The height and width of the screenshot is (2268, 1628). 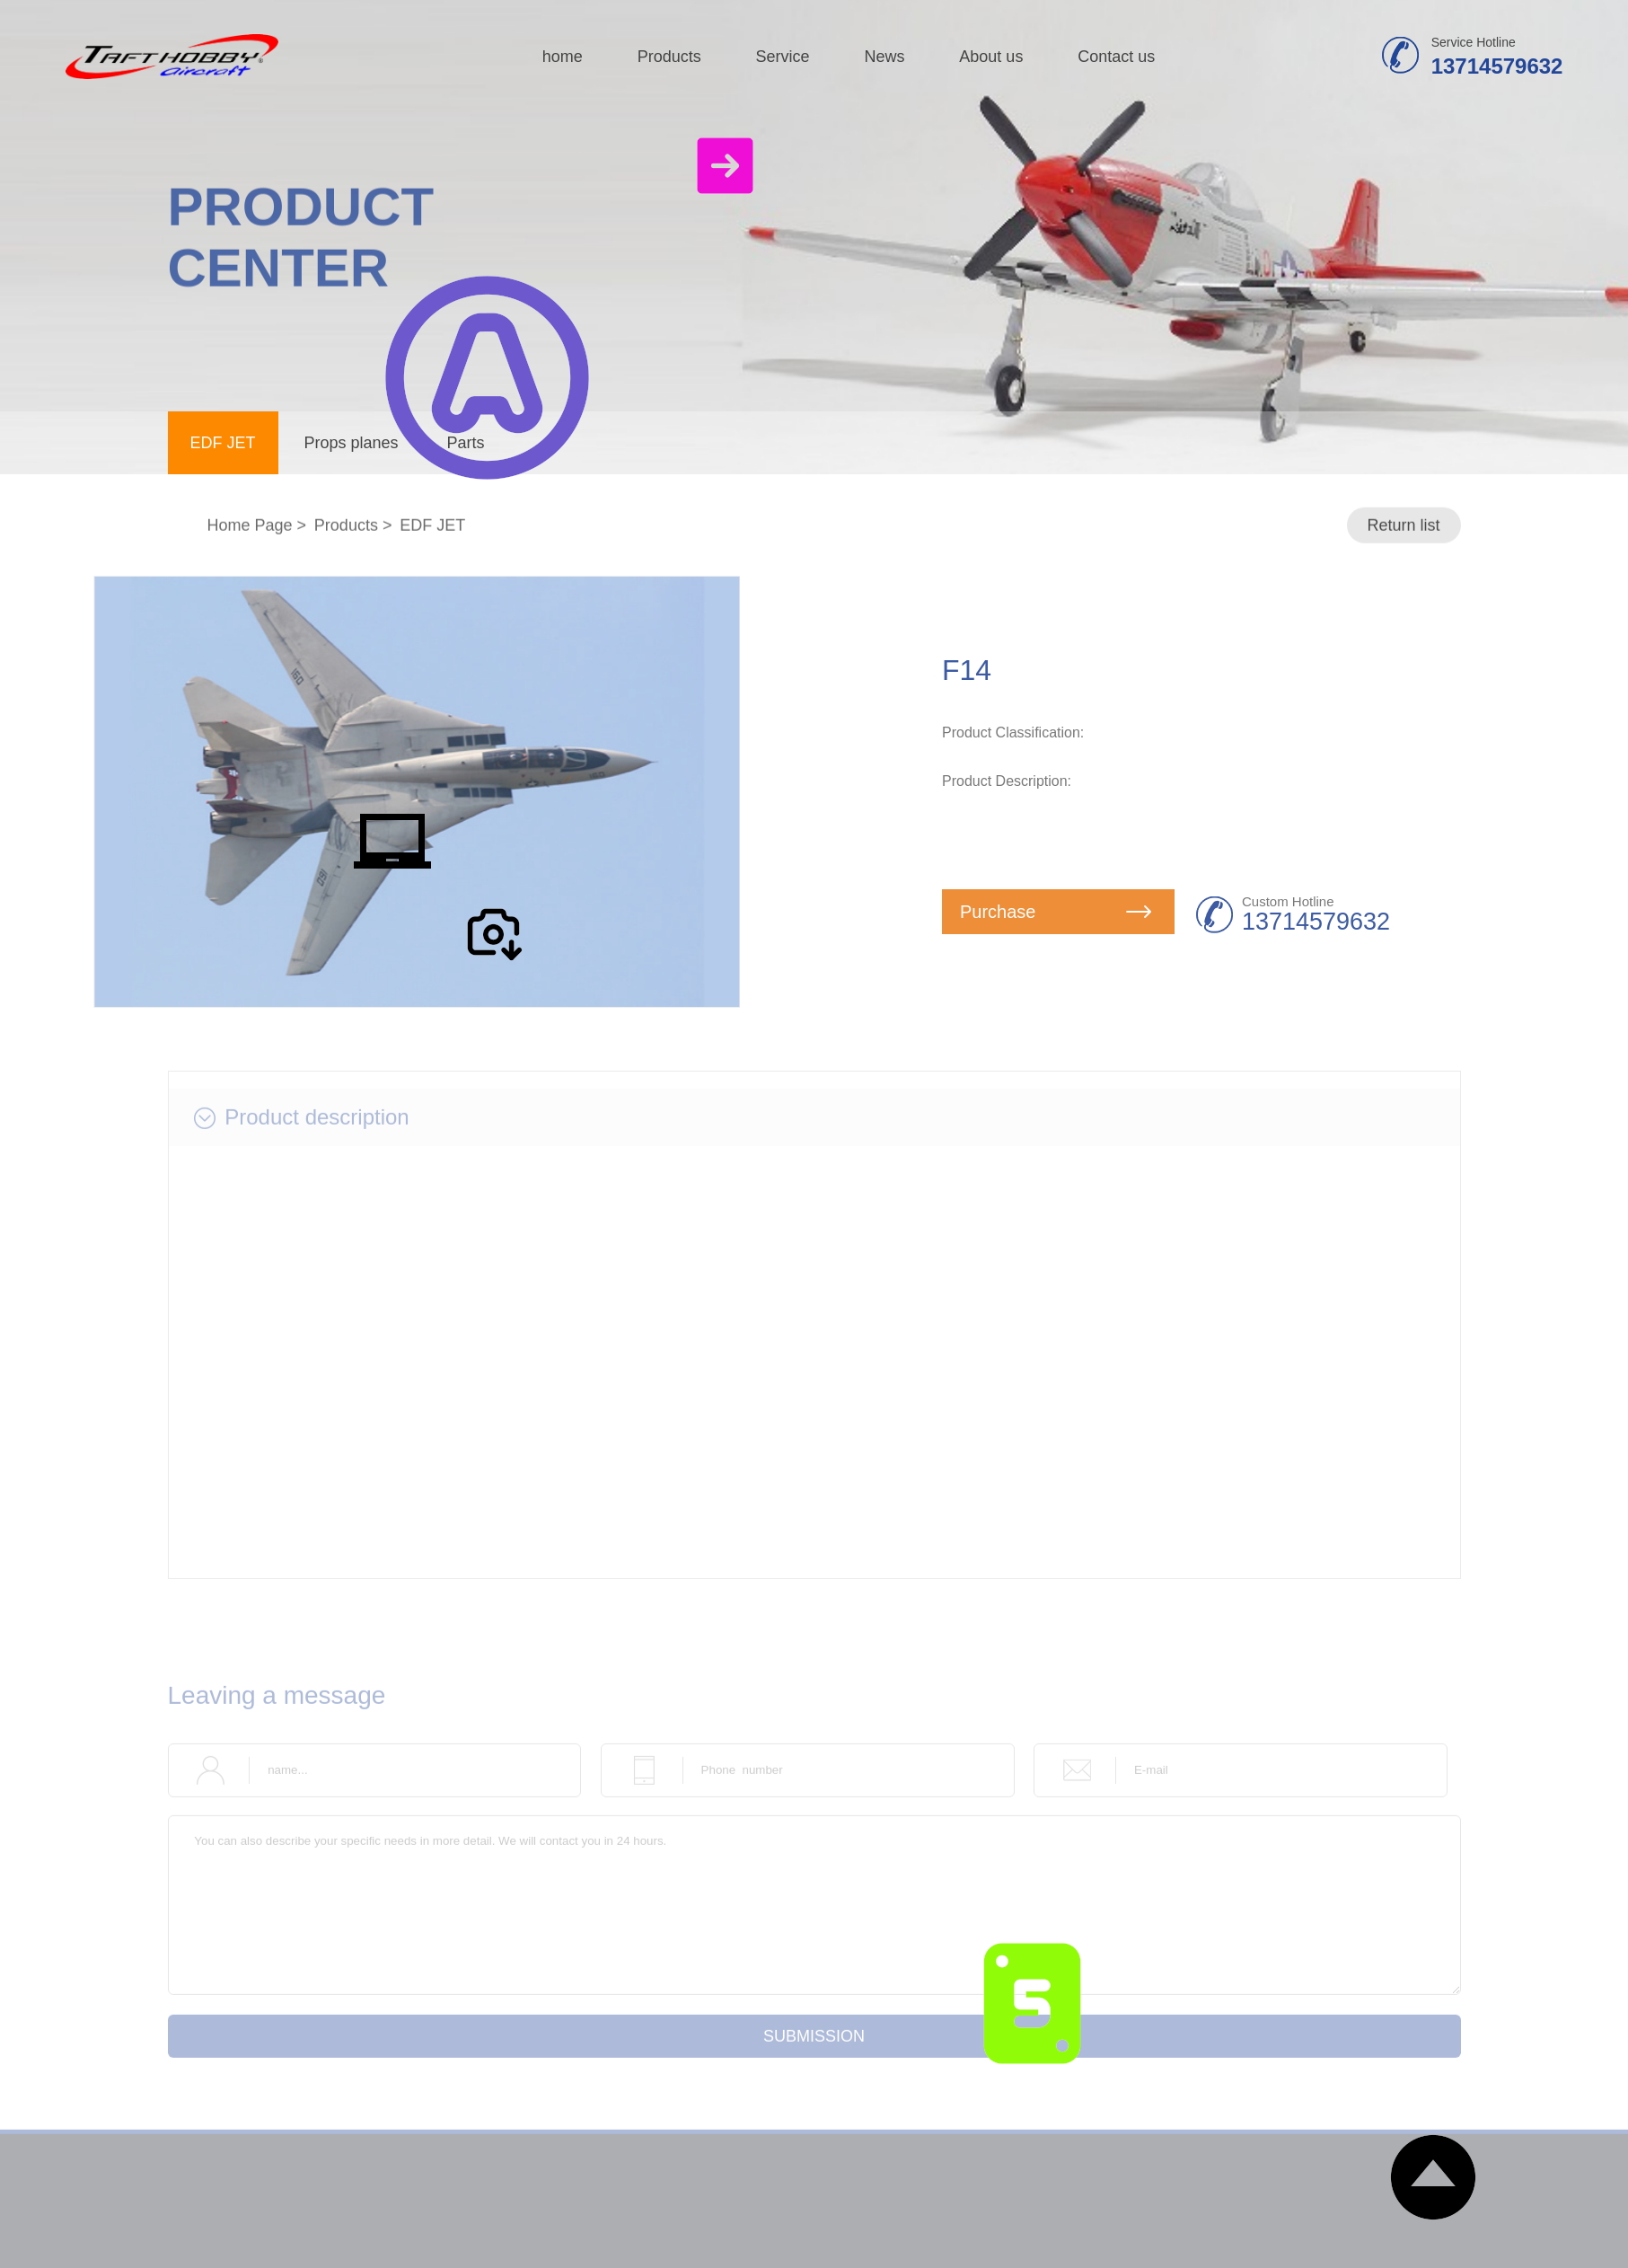 What do you see at coordinates (1032, 2003) in the screenshot?
I see `select the five card in a card game` at bounding box center [1032, 2003].